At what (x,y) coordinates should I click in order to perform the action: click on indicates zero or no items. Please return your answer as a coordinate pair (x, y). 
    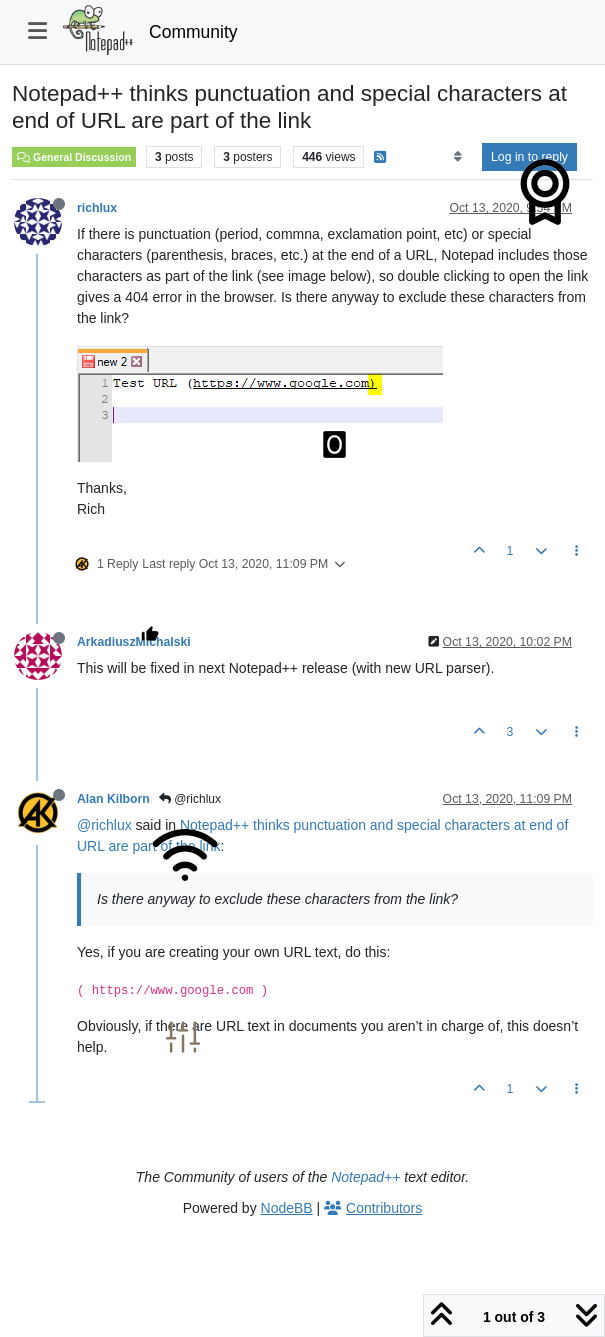
    Looking at the image, I should click on (334, 444).